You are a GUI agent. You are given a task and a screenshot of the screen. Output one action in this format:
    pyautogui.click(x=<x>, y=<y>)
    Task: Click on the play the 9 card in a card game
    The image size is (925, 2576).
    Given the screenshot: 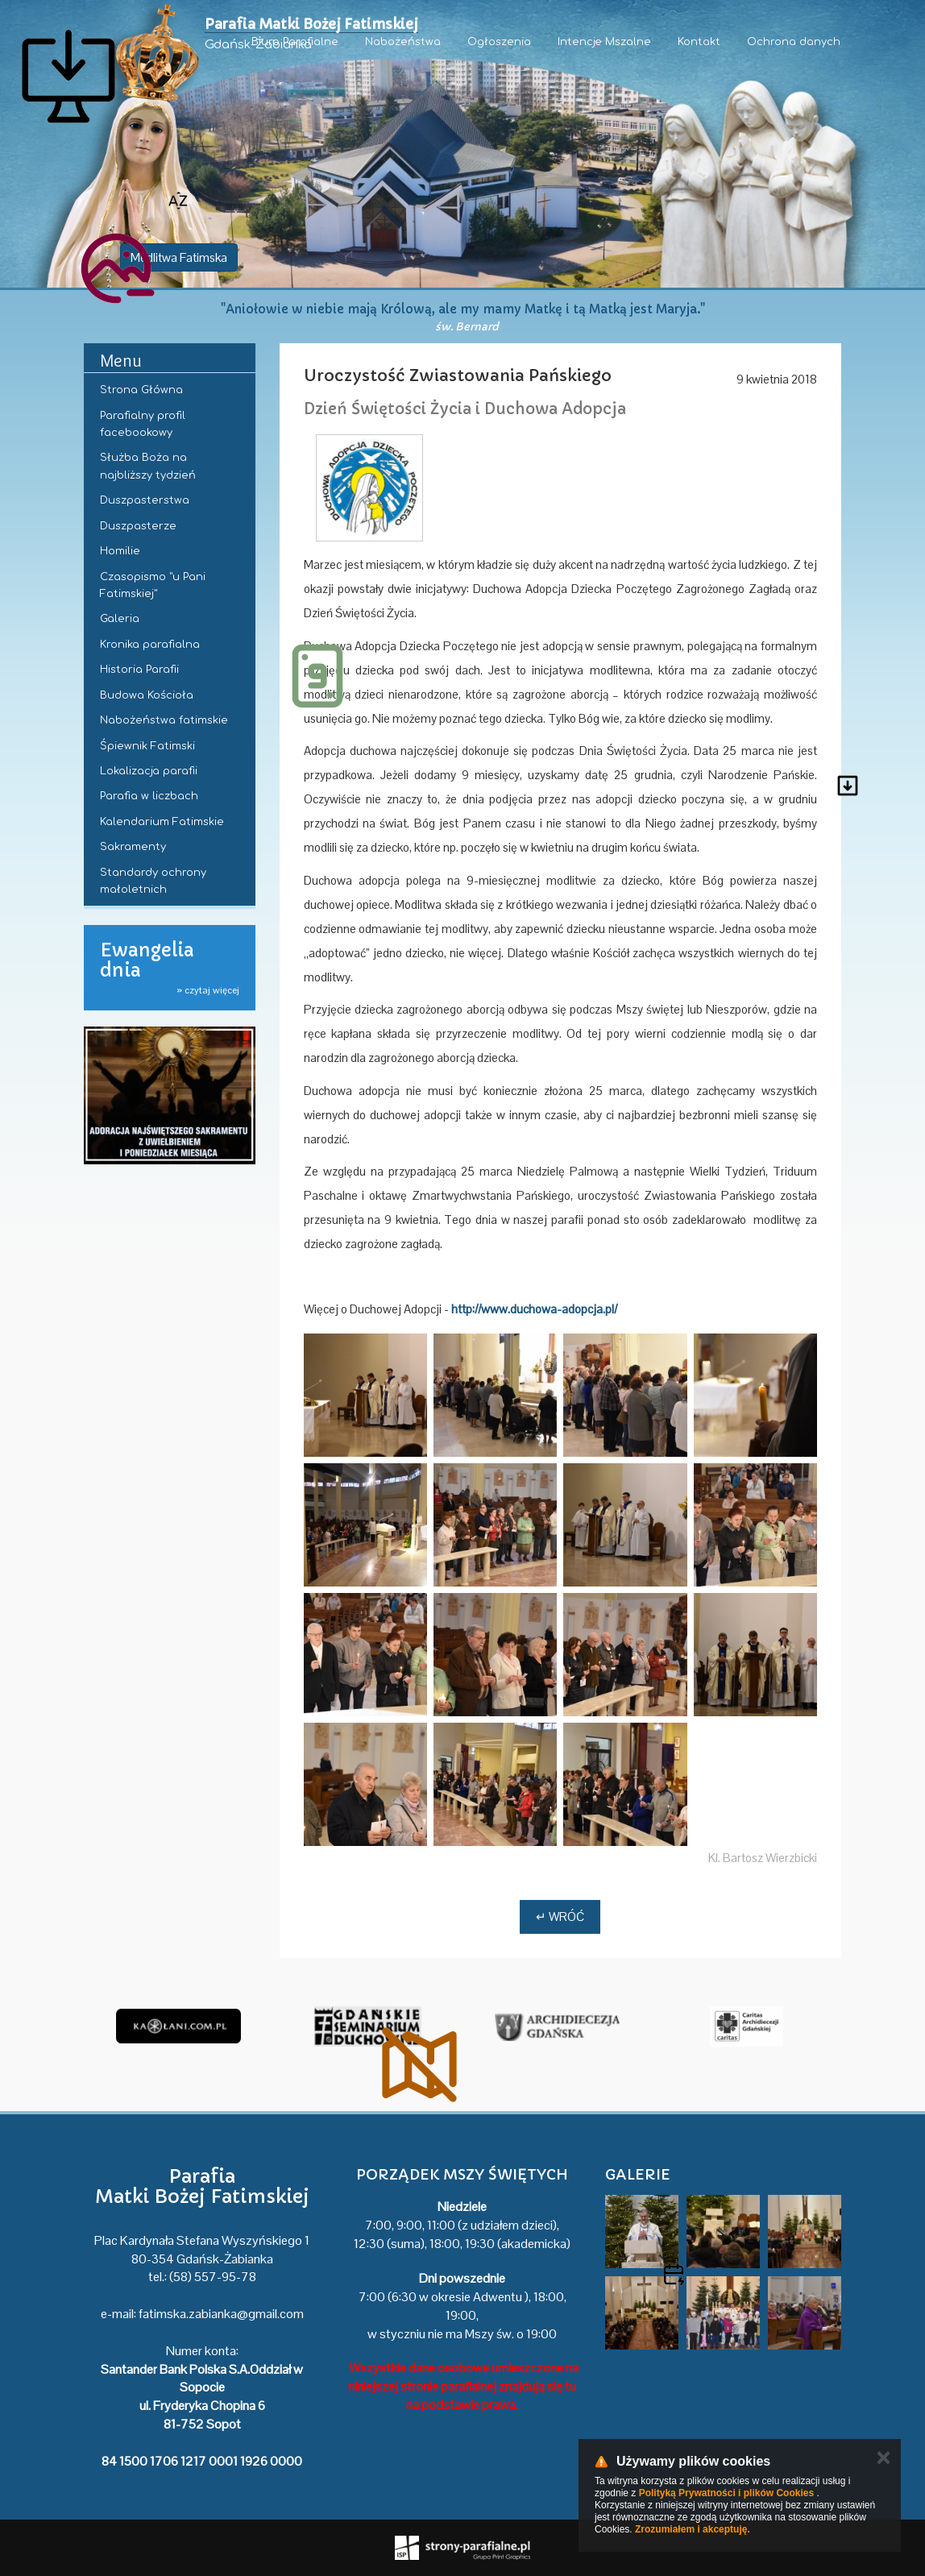 What is the action you would take?
    pyautogui.click(x=317, y=676)
    